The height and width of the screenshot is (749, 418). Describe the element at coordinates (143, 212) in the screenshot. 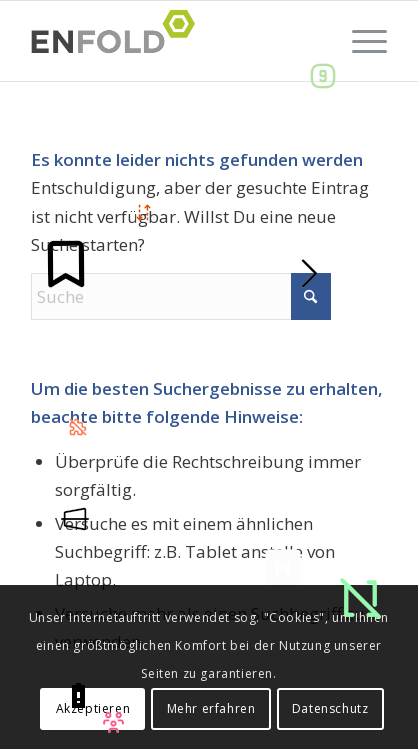

I see `transfer data between two sources` at that location.